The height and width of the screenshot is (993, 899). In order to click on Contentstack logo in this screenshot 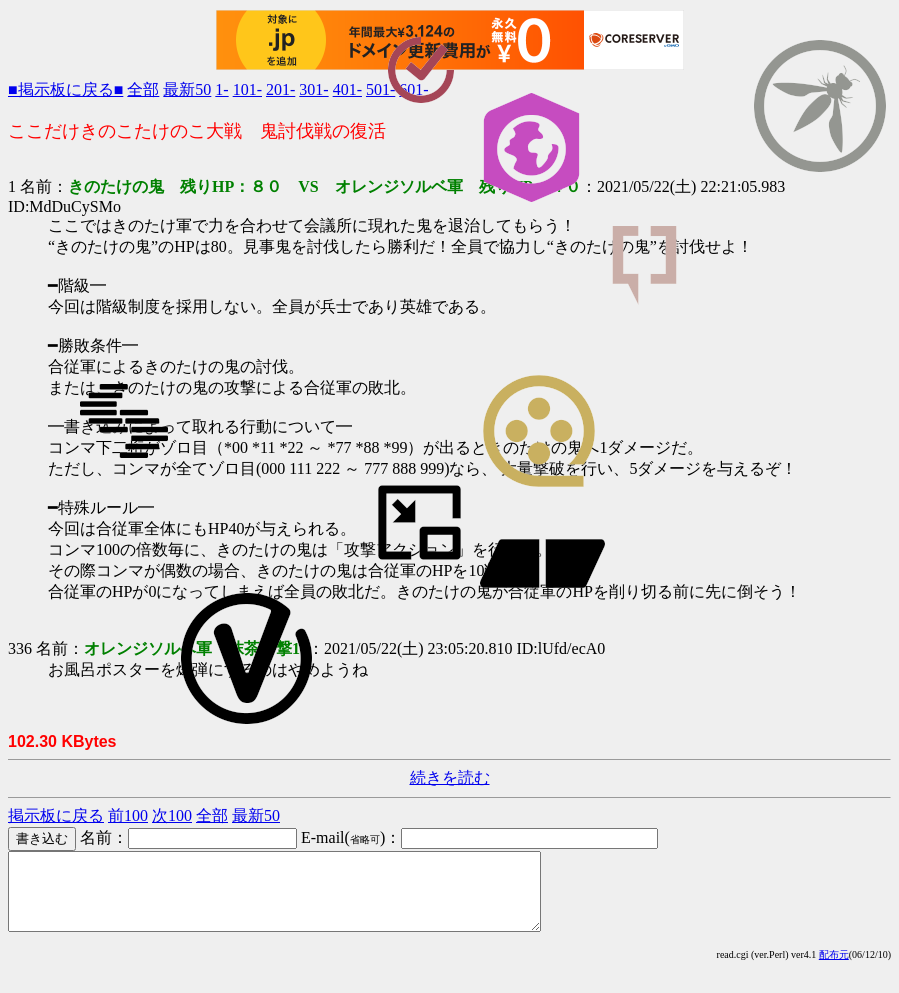, I will do `click(124, 421)`.